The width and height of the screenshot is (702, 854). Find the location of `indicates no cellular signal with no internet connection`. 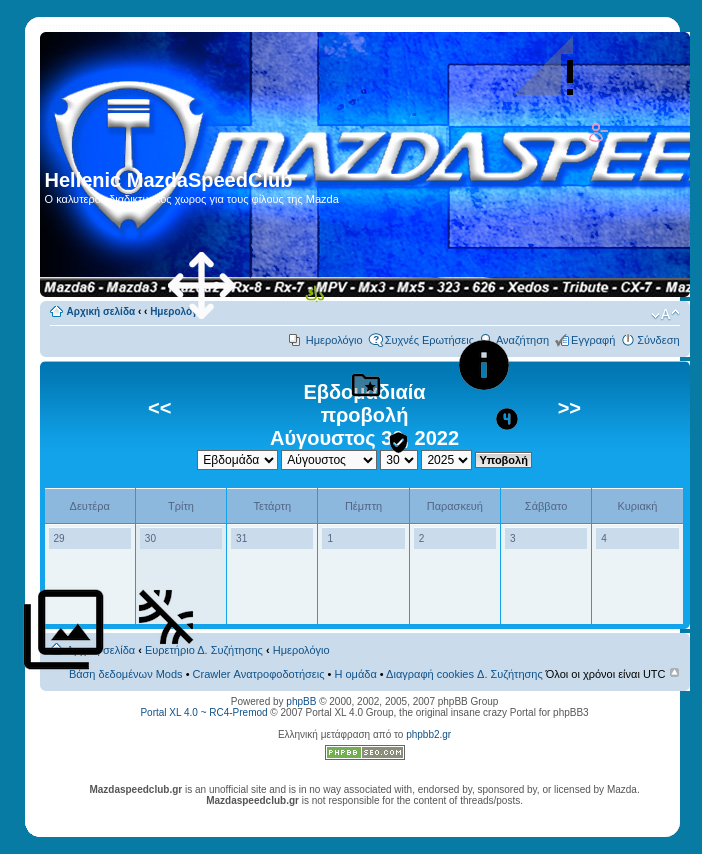

indicates no cellular signal with no internet connection is located at coordinates (543, 65).